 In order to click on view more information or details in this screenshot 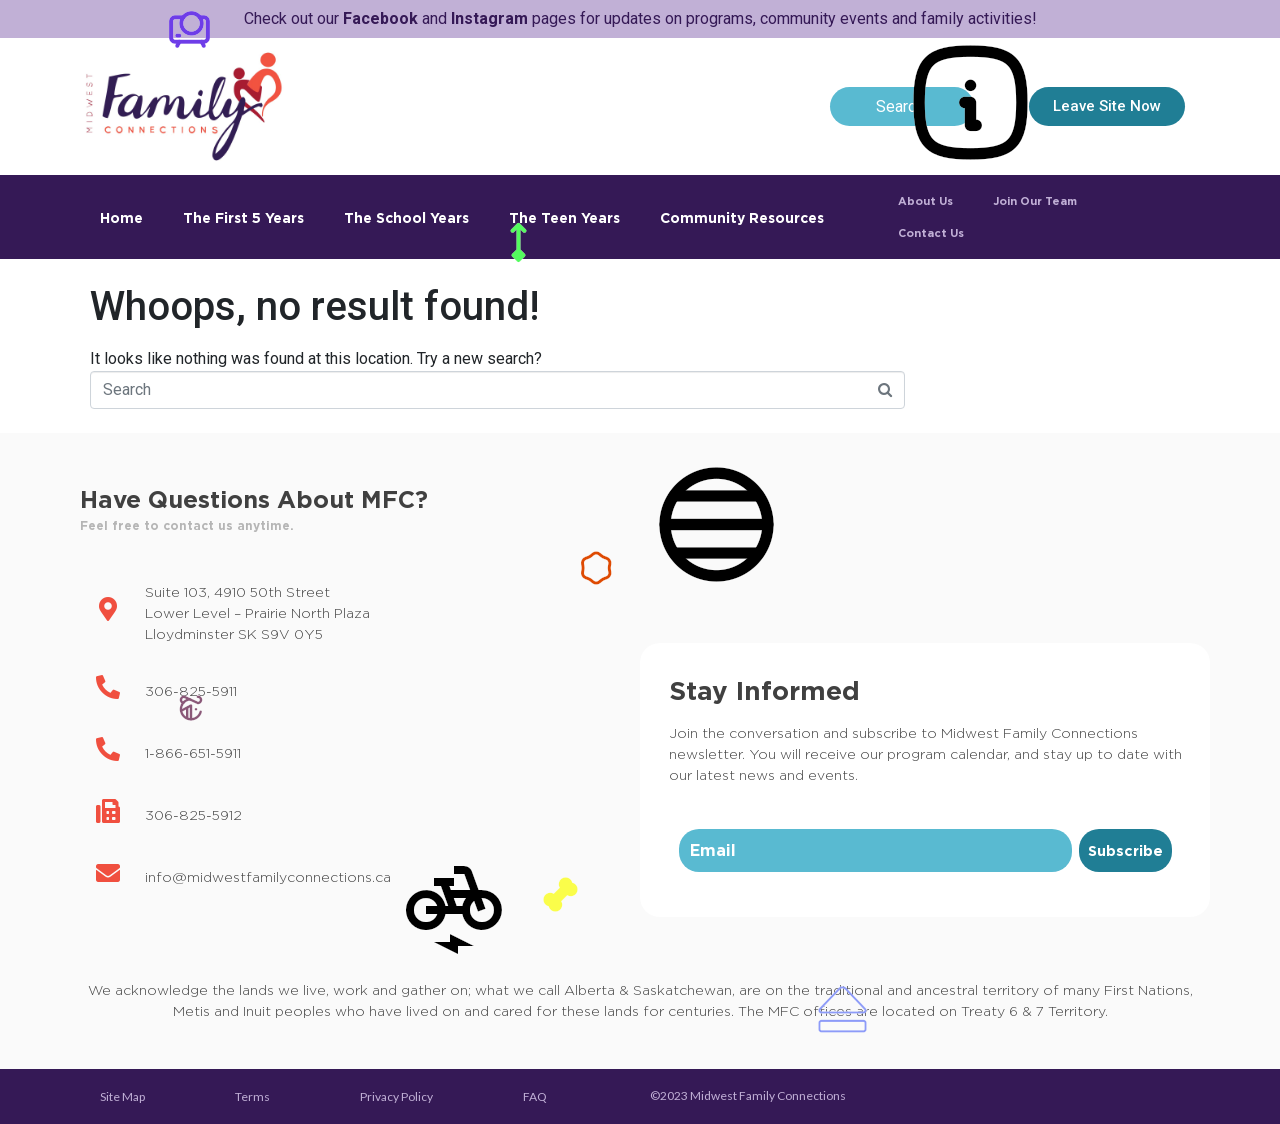, I will do `click(970, 102)`.